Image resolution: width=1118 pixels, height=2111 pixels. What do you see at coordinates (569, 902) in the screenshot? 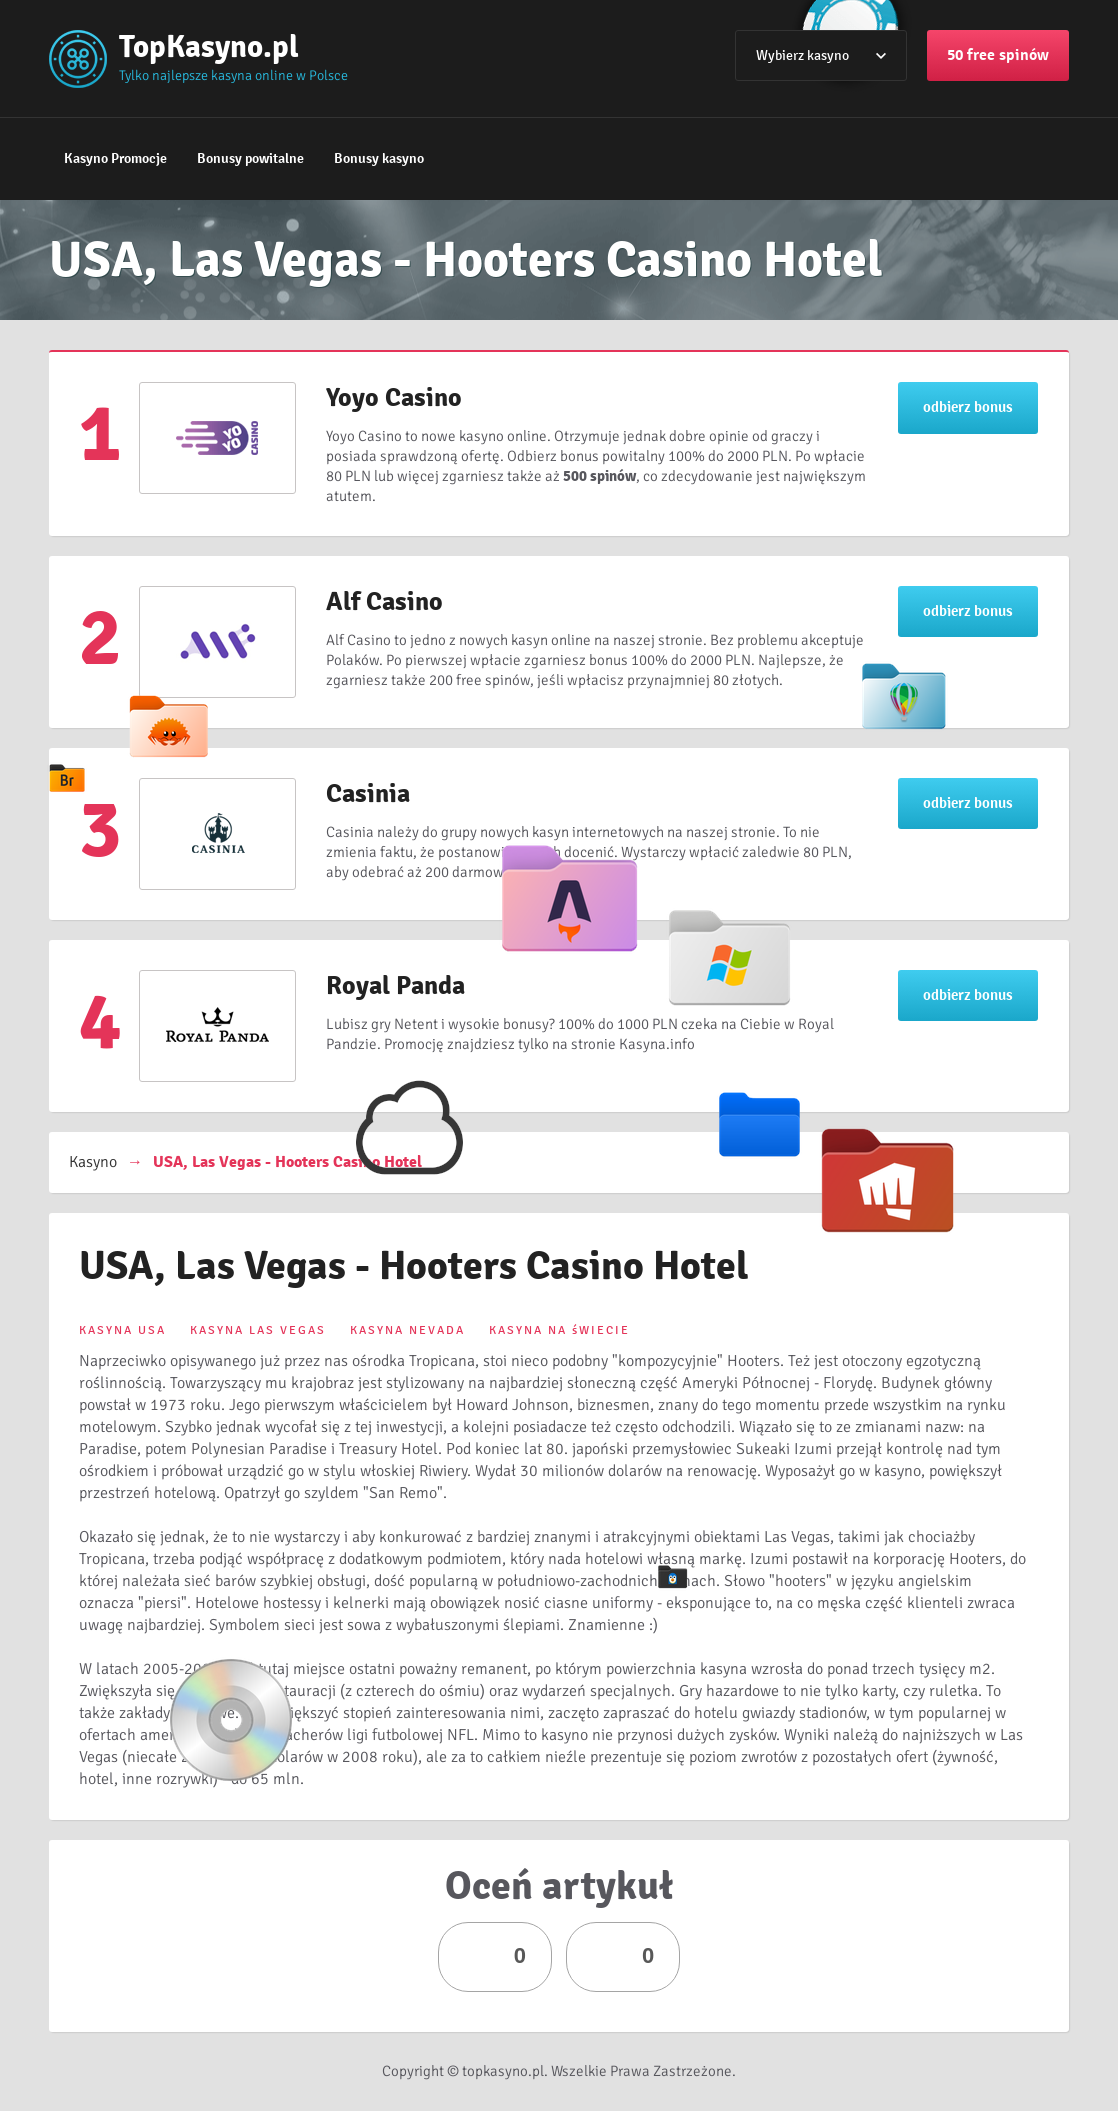
I see `open astro project folder` at bounding box center [569, 902].